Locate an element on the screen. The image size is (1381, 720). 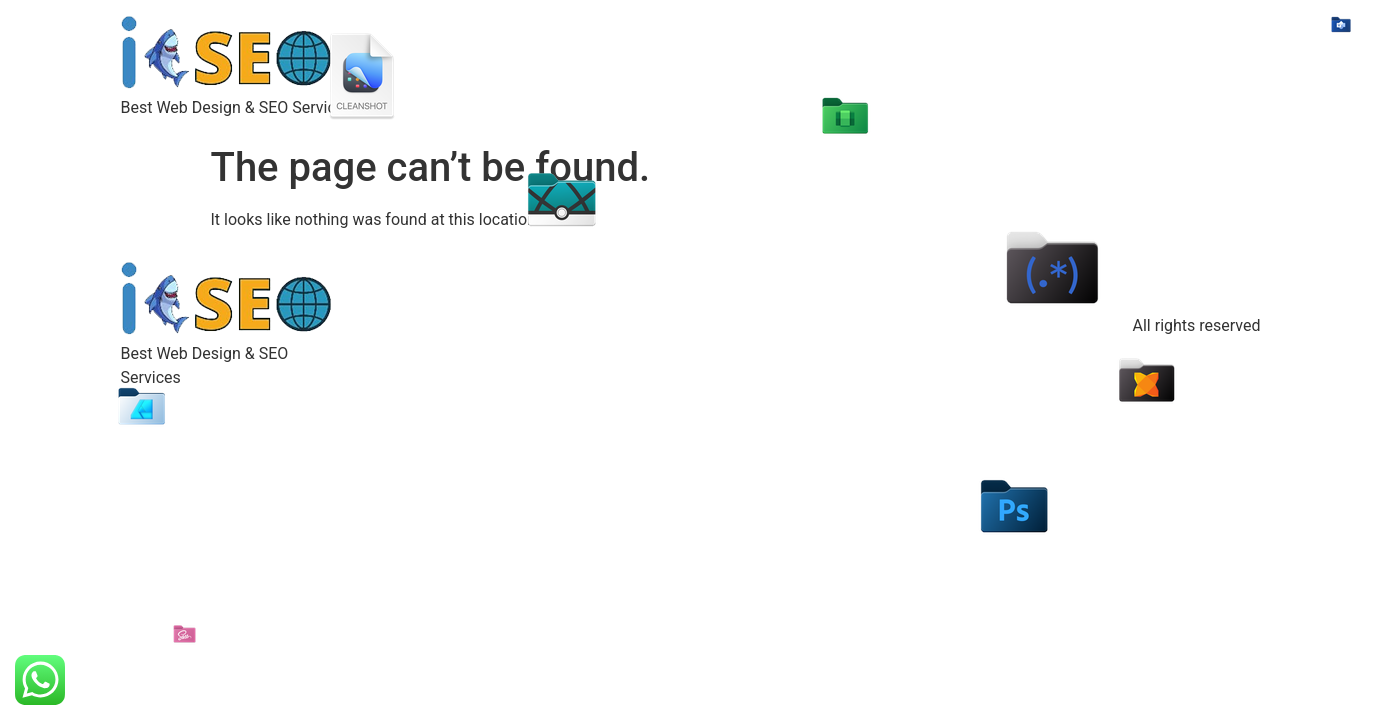
folder containing sass stylesheet files is located at coordinates (184, 634).